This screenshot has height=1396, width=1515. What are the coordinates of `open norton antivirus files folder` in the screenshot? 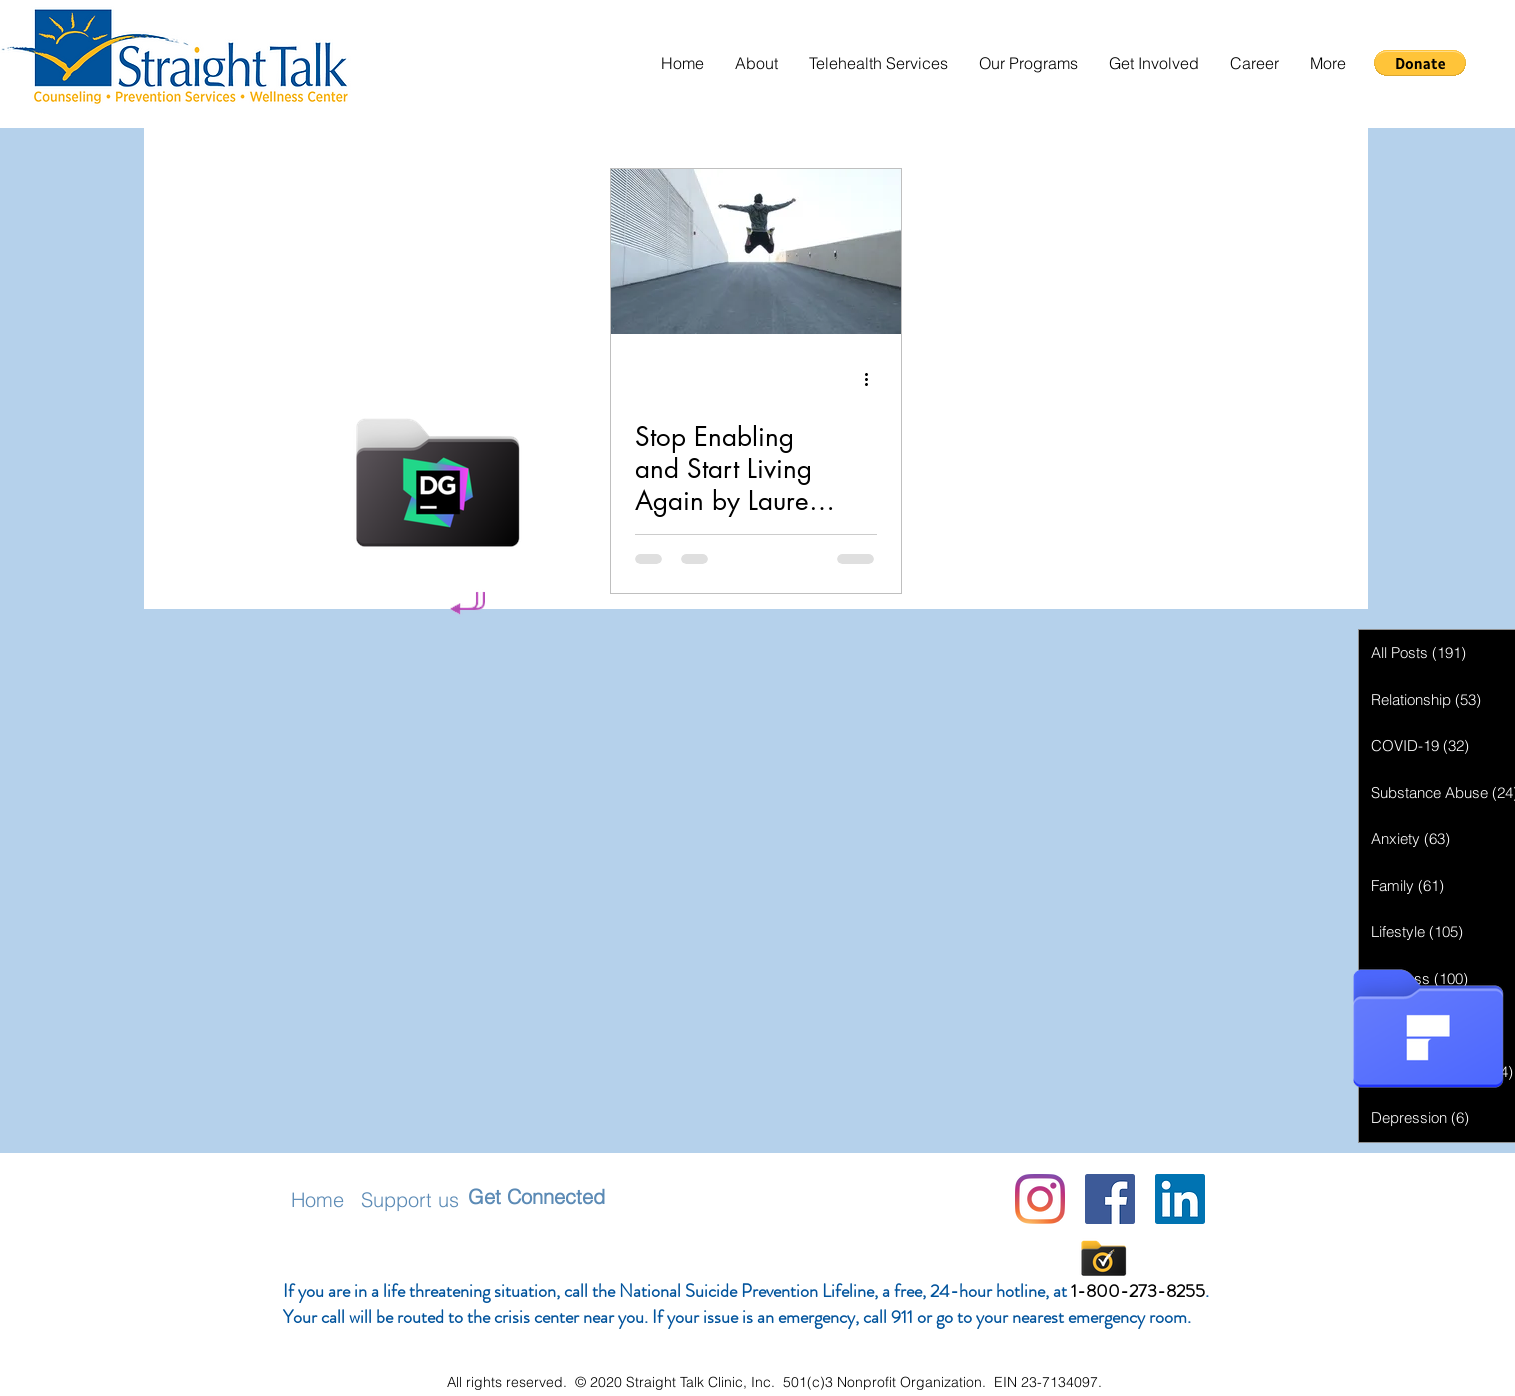 It's located at (1103, 1259).